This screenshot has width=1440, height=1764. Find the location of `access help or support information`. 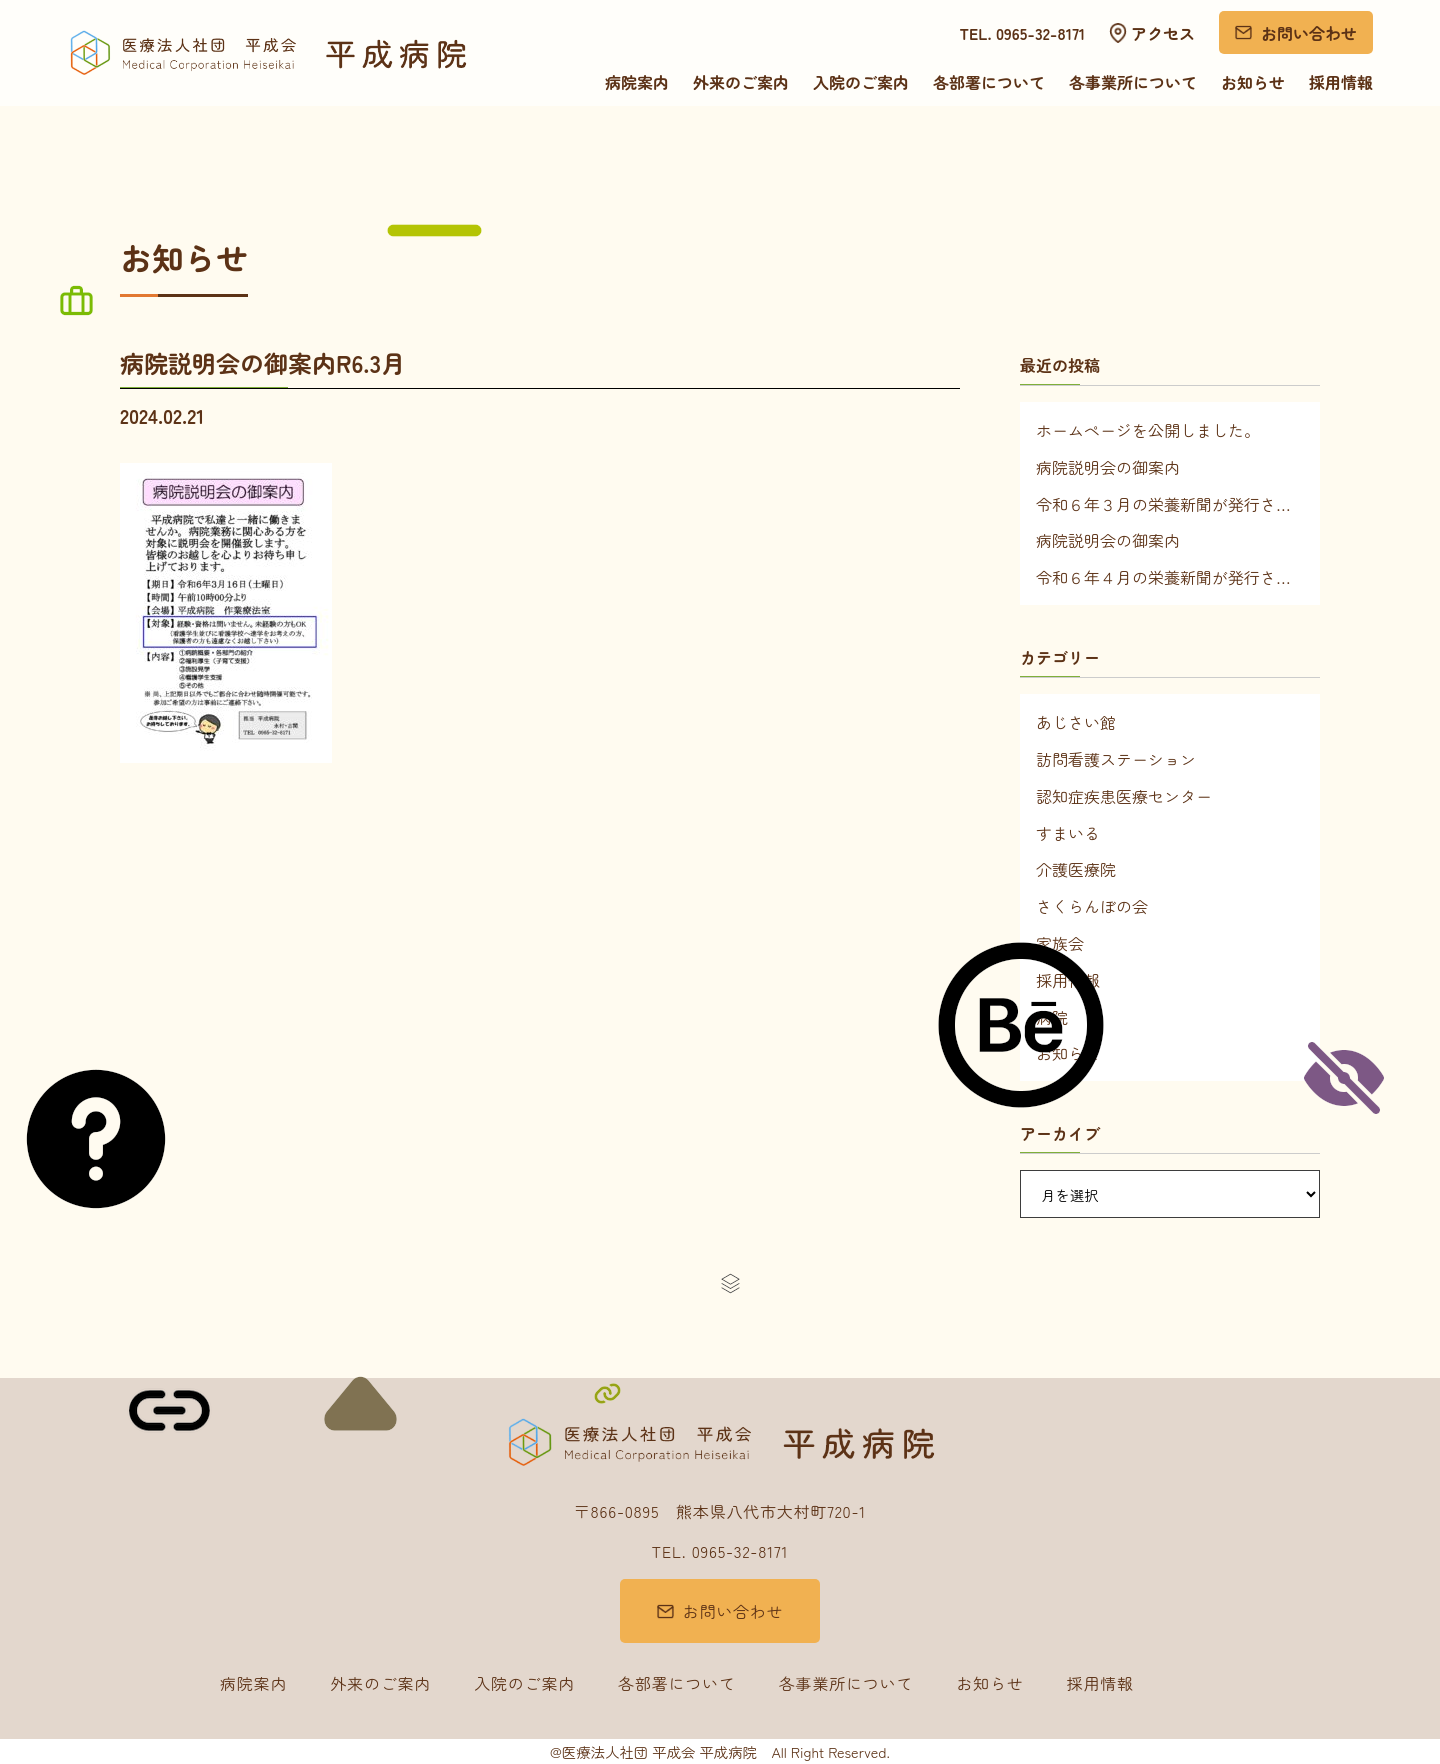

access help or support information is located at coordinates (96, 1139).